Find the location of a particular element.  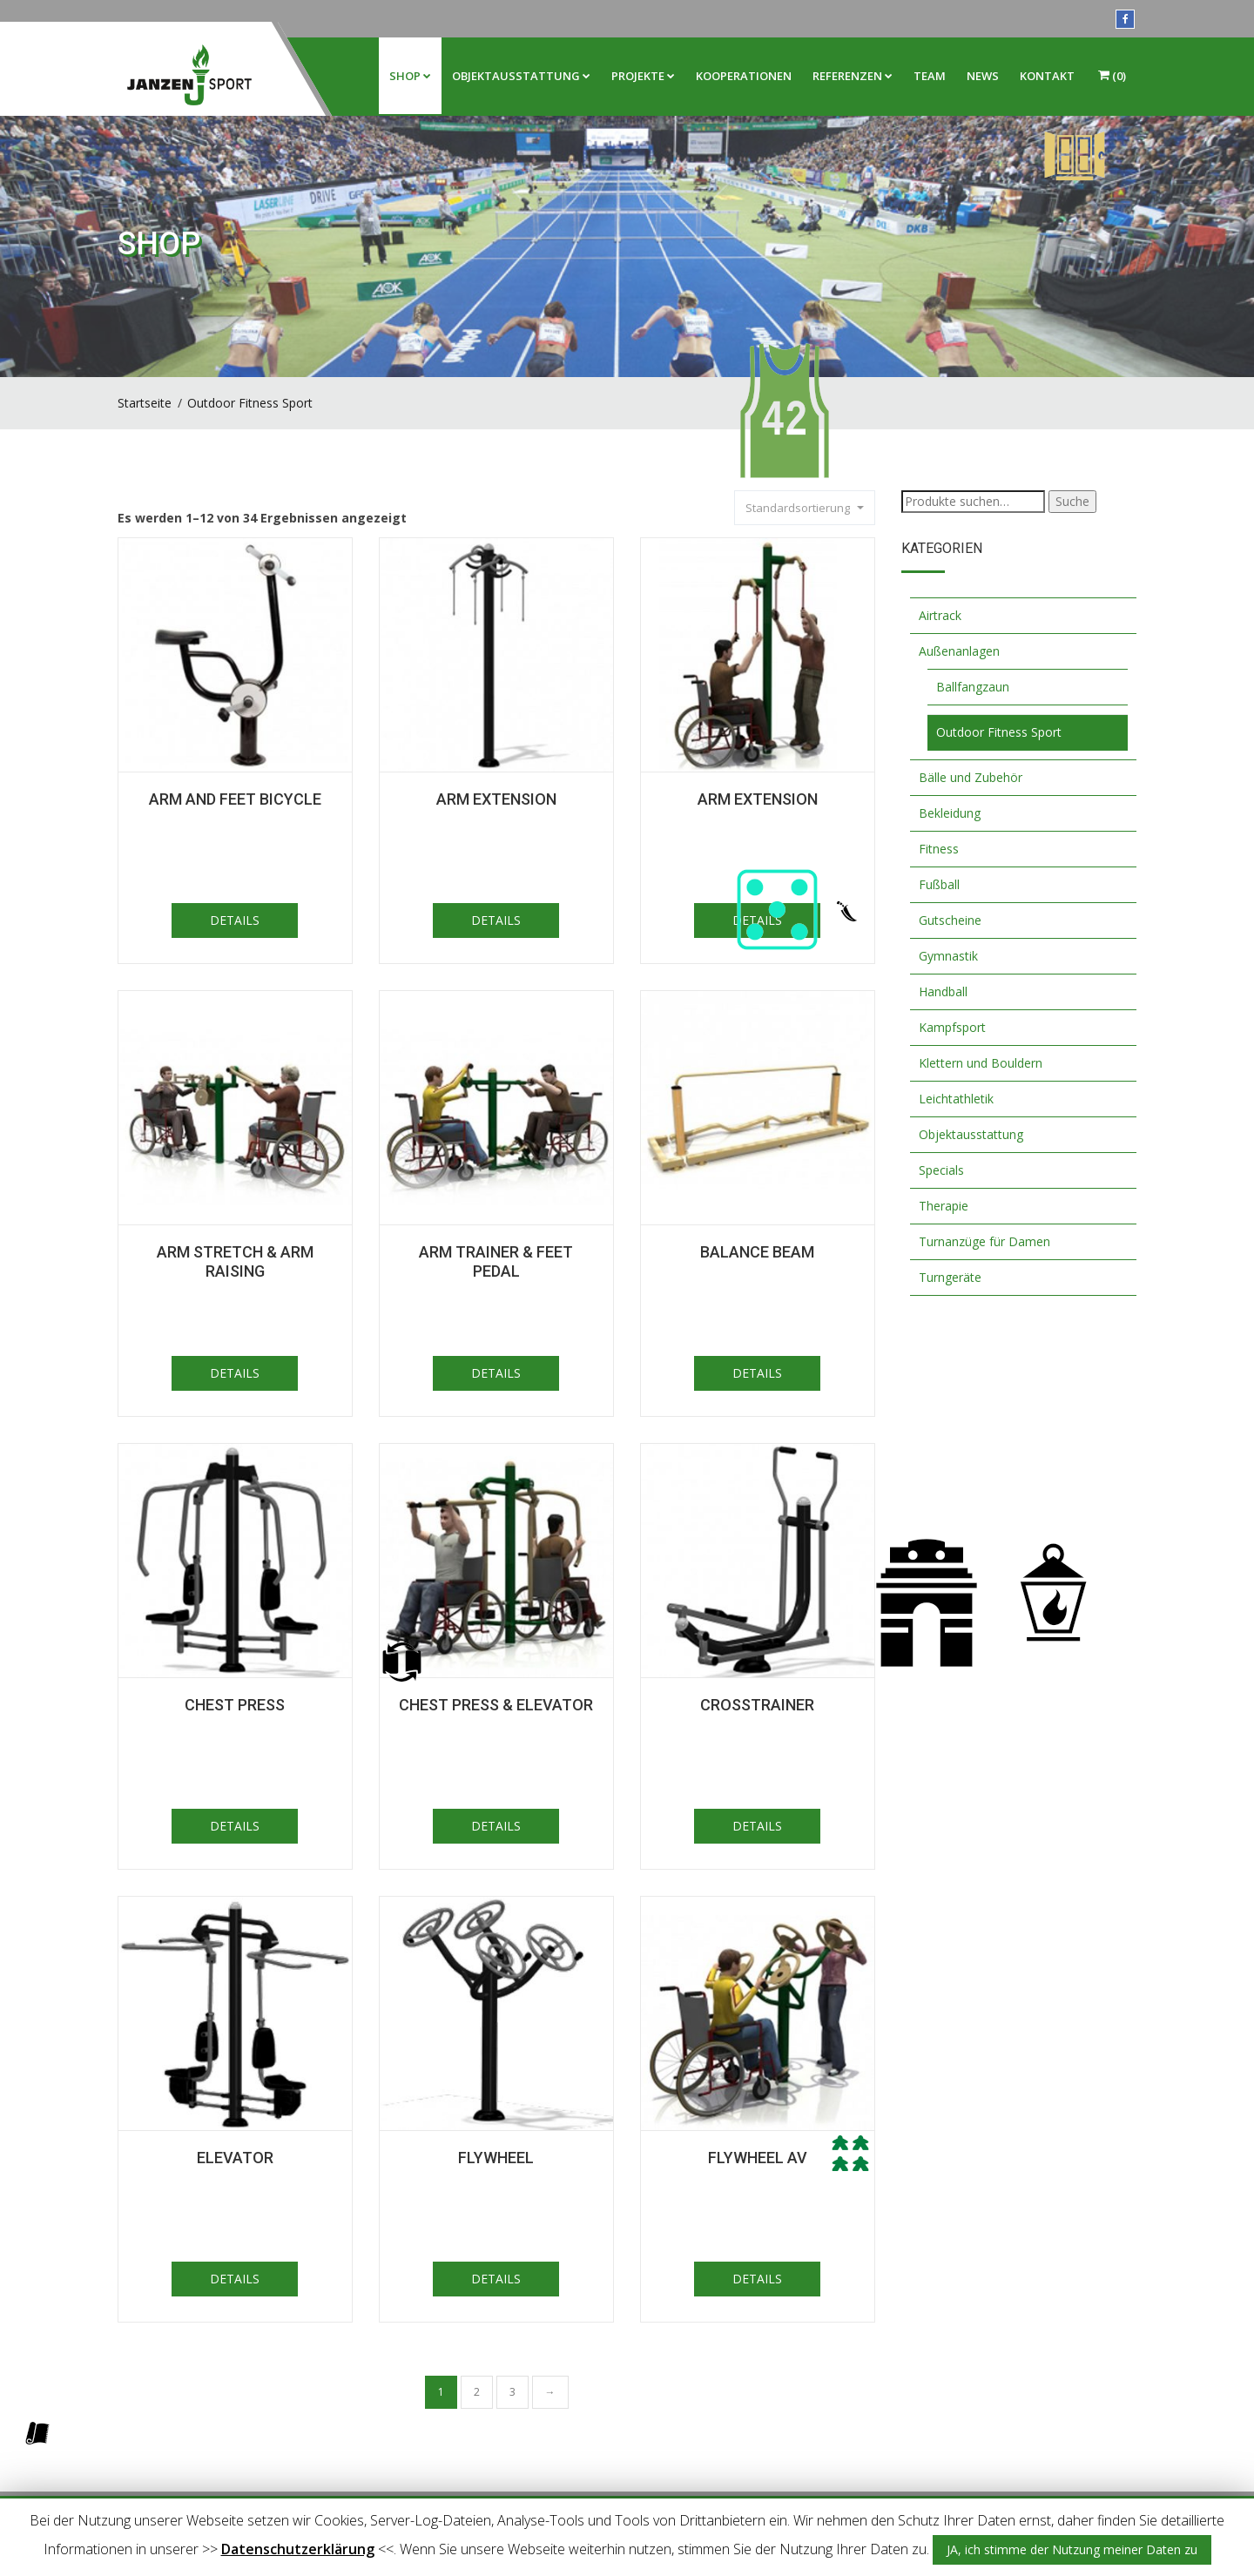

toggle lantern or light source on/off is located at coordinates (1053, 1592).